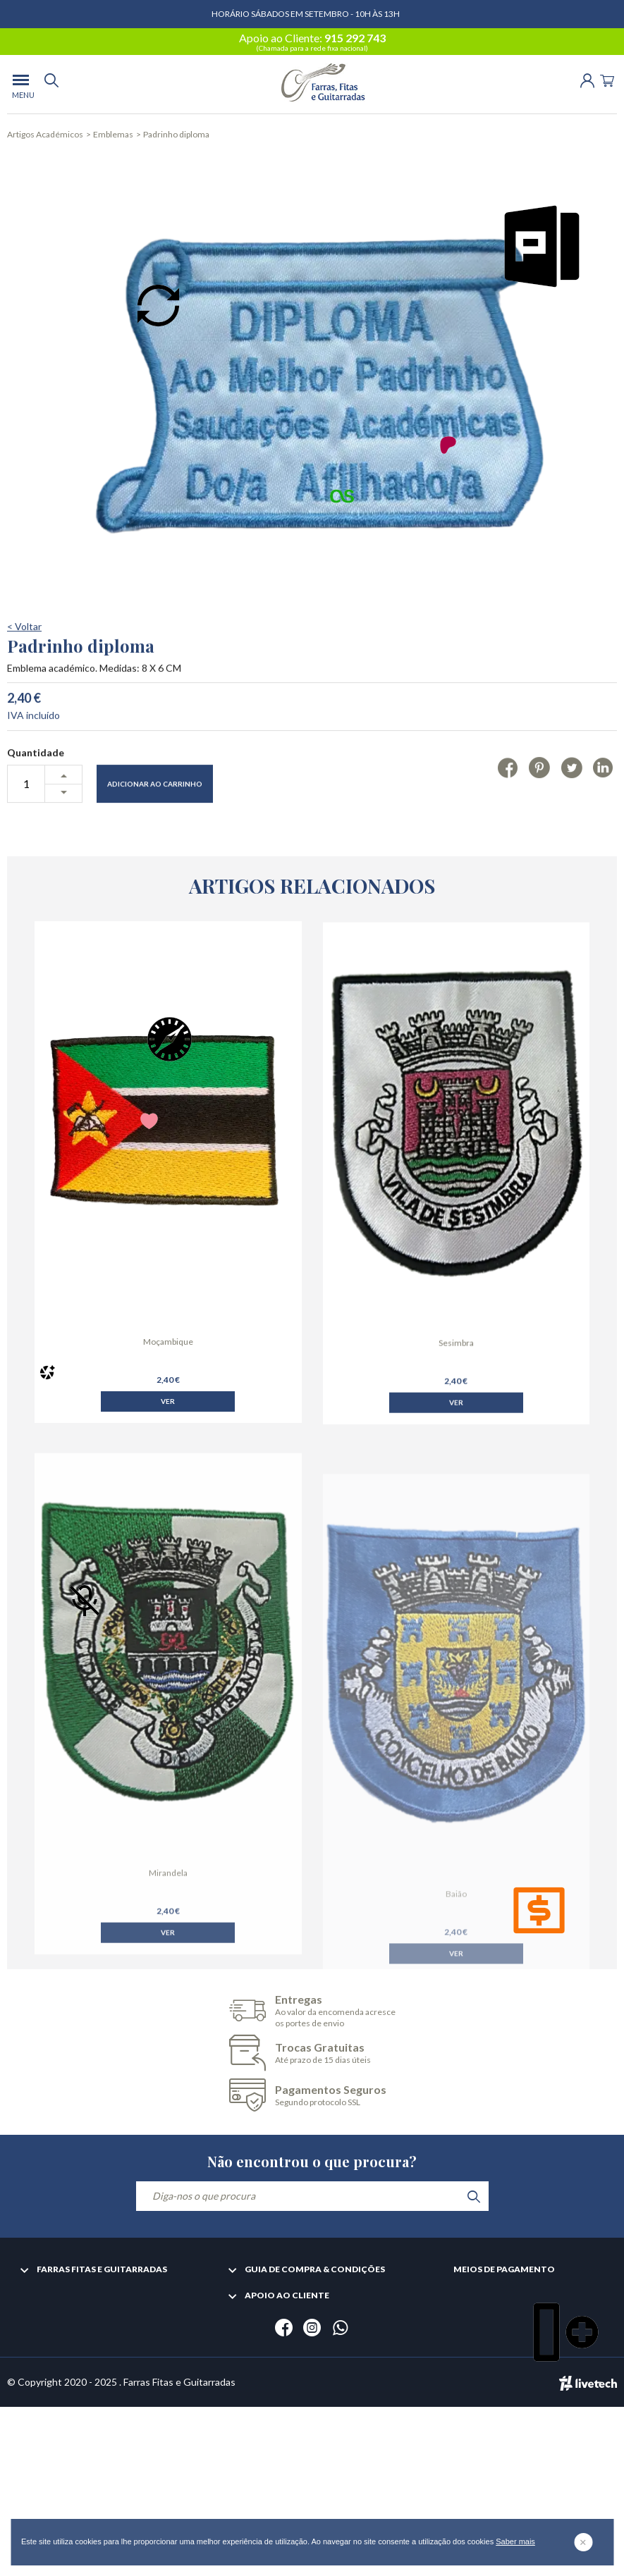 This screenshot has height=2576, width=624. What do you see at coordinates (149, 1121) in the screenshot?
I see `add to favorites` at bounding box center [149, 1121].